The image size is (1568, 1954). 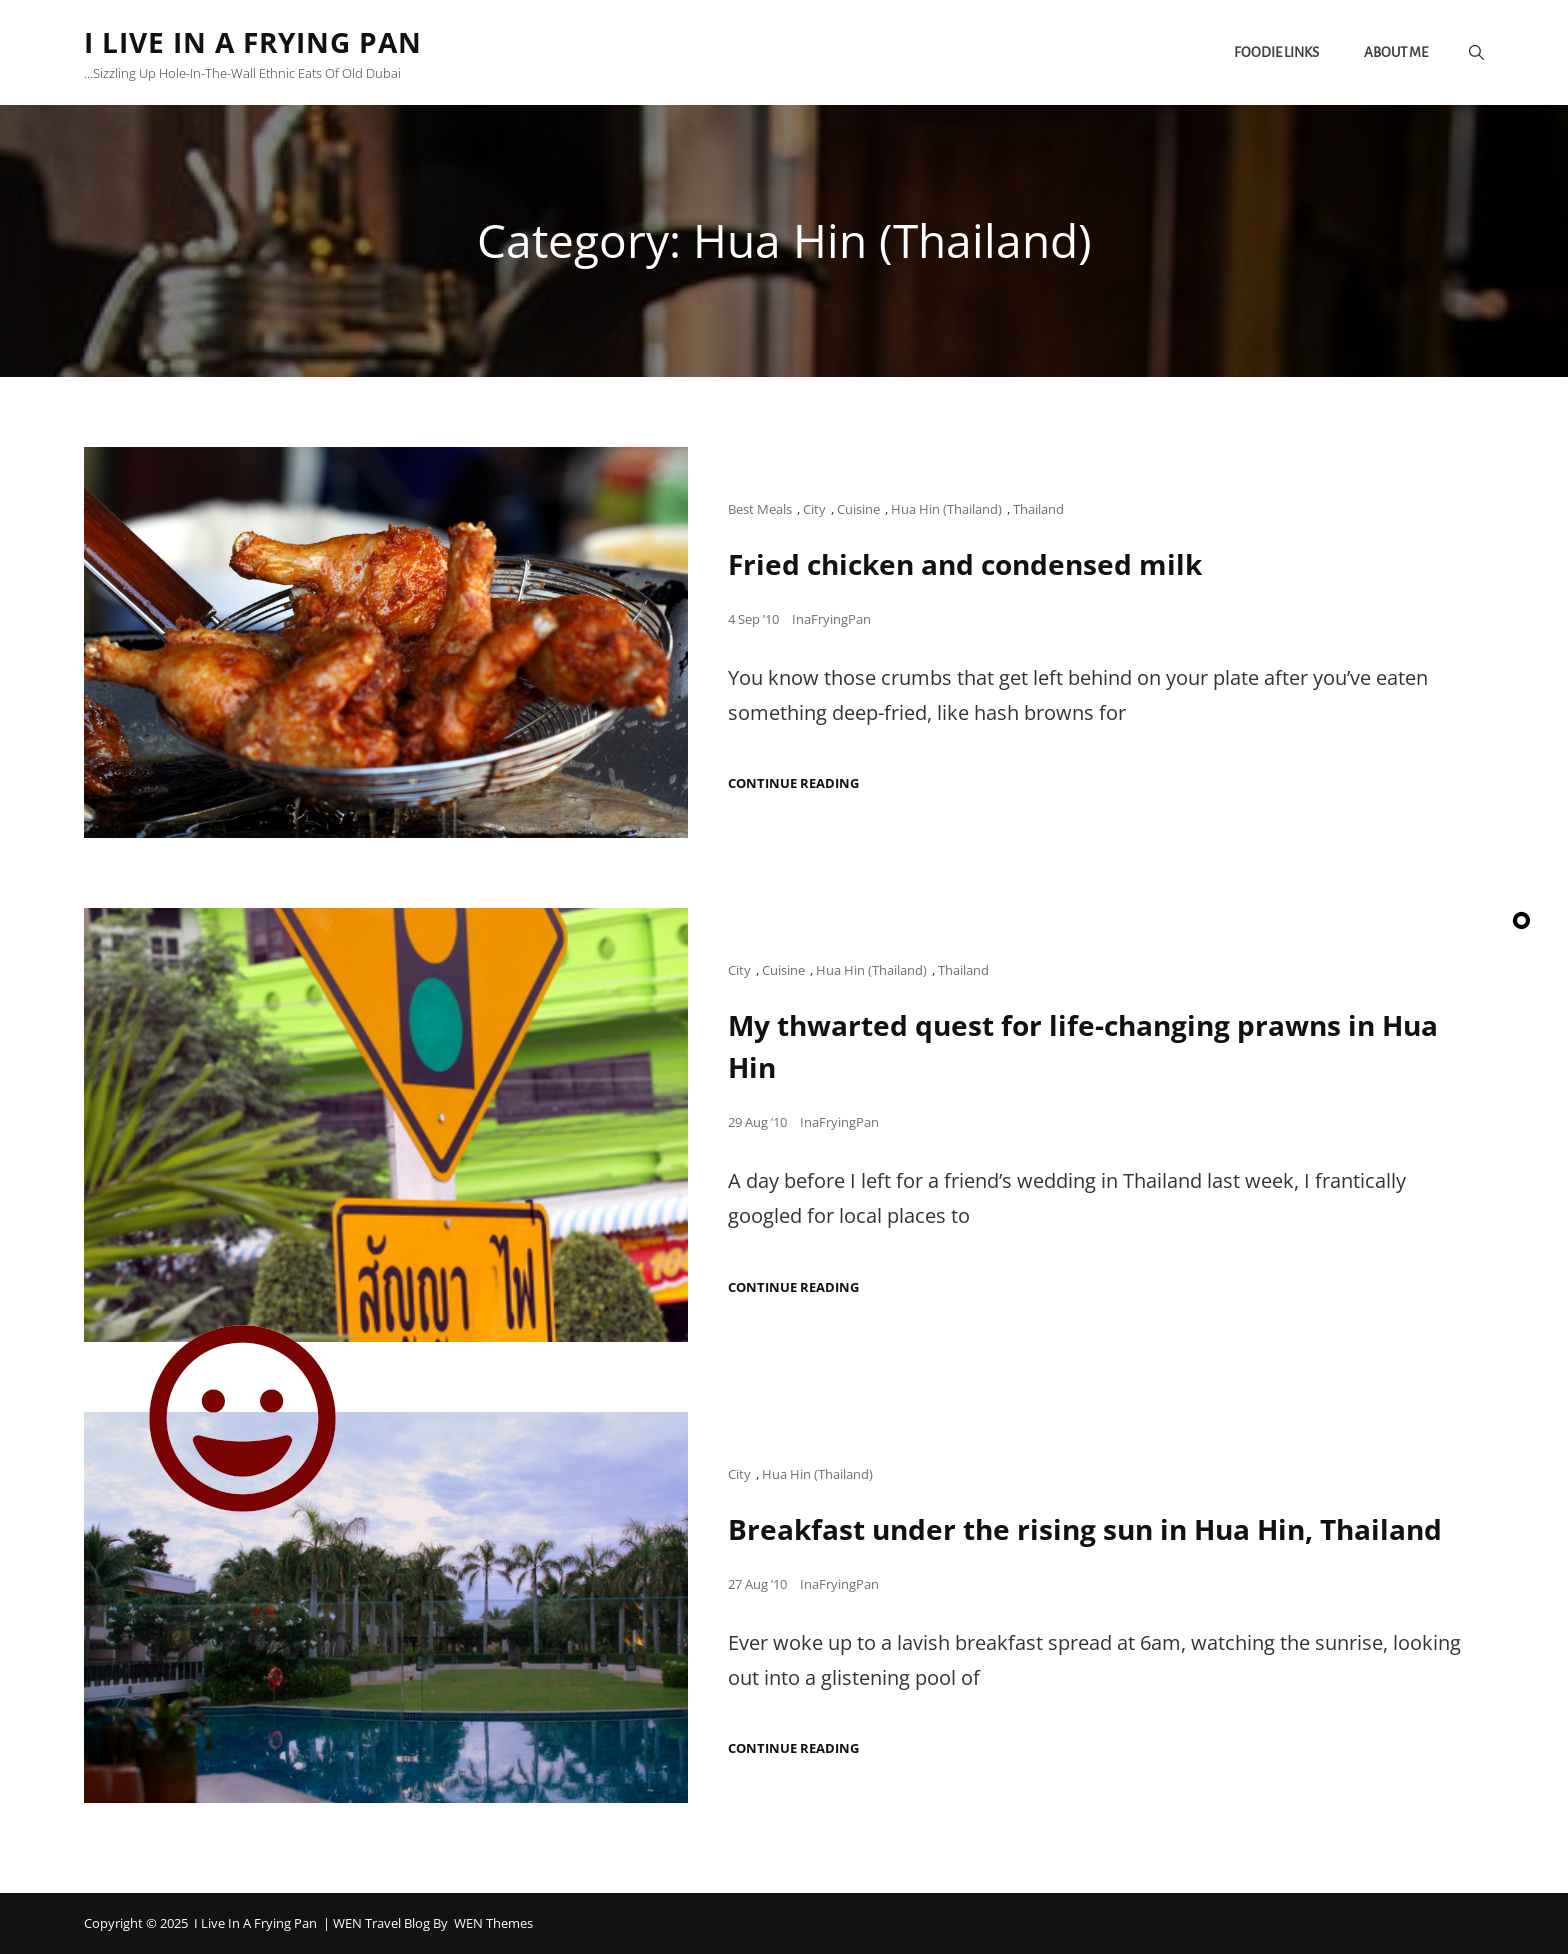 I want to click on add an emoji or reaction to a message, so click(x=242, y=1418).